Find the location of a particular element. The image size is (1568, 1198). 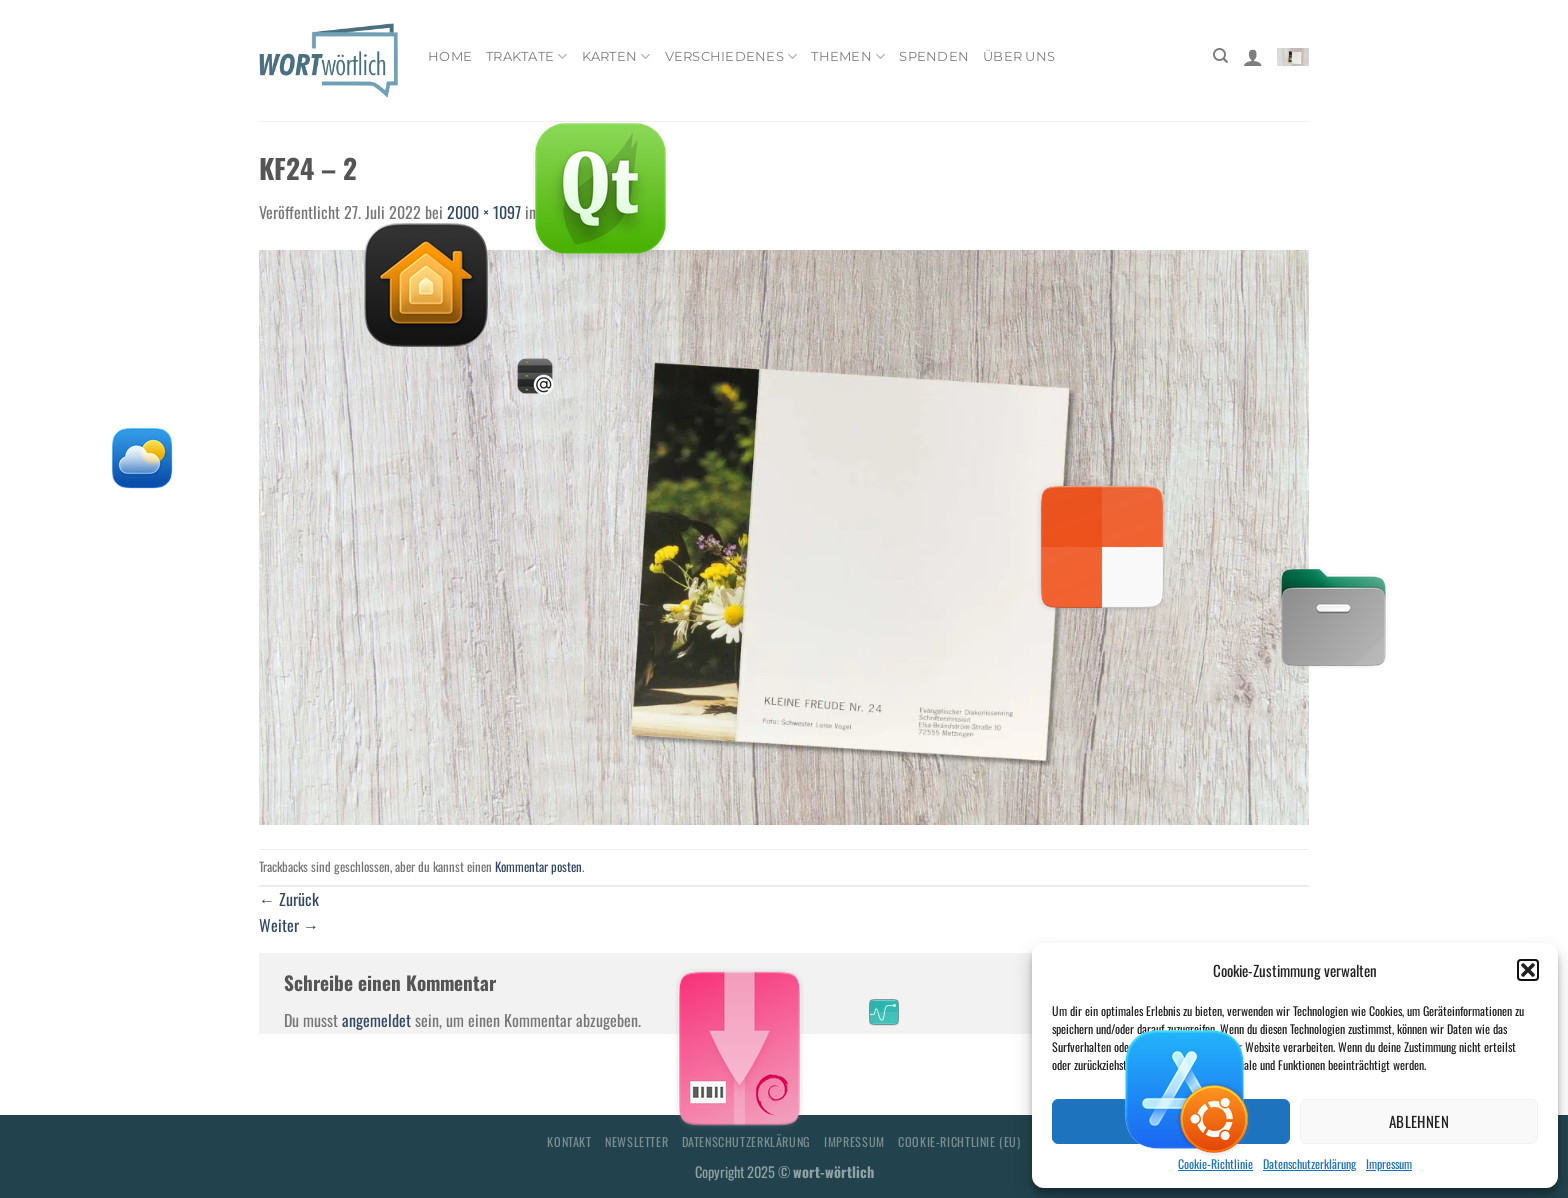

open the weather app is located at coordinates (142, 458).